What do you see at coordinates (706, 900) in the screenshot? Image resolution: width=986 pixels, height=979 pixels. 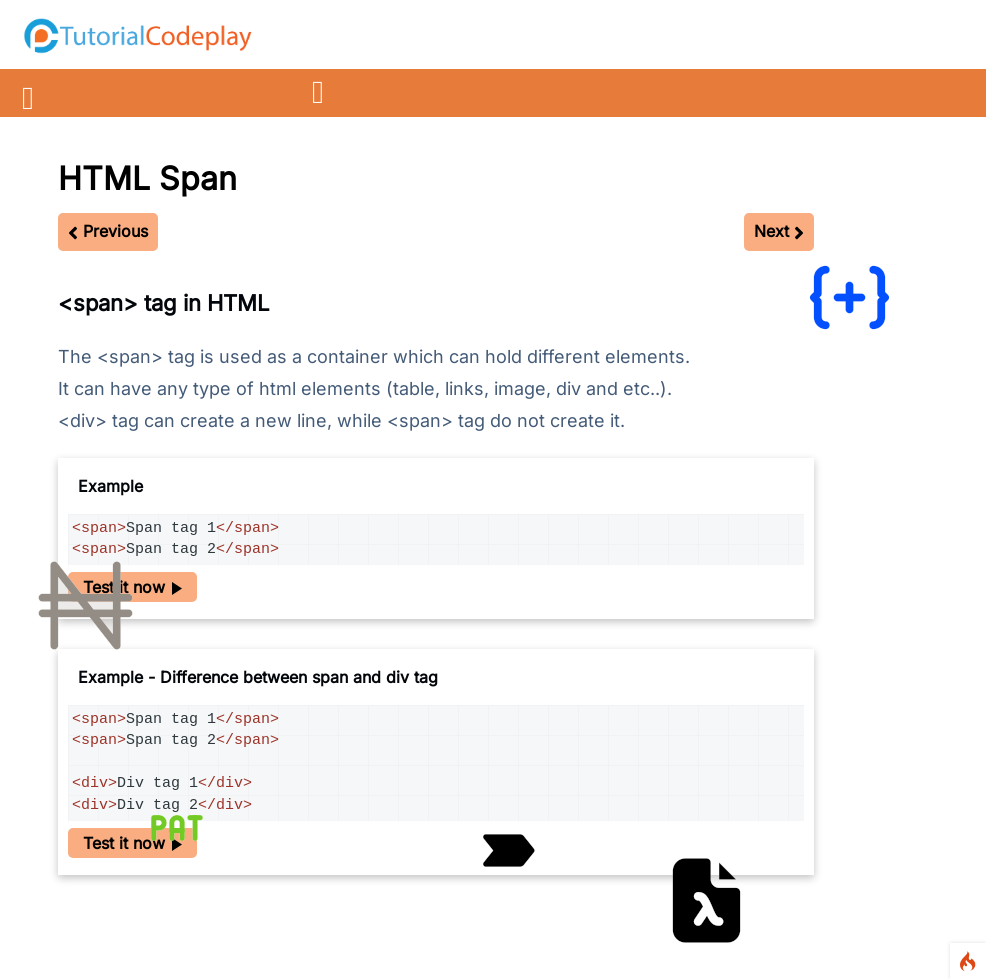 I see `open a lambda function file` at bounding box center [706, 900].